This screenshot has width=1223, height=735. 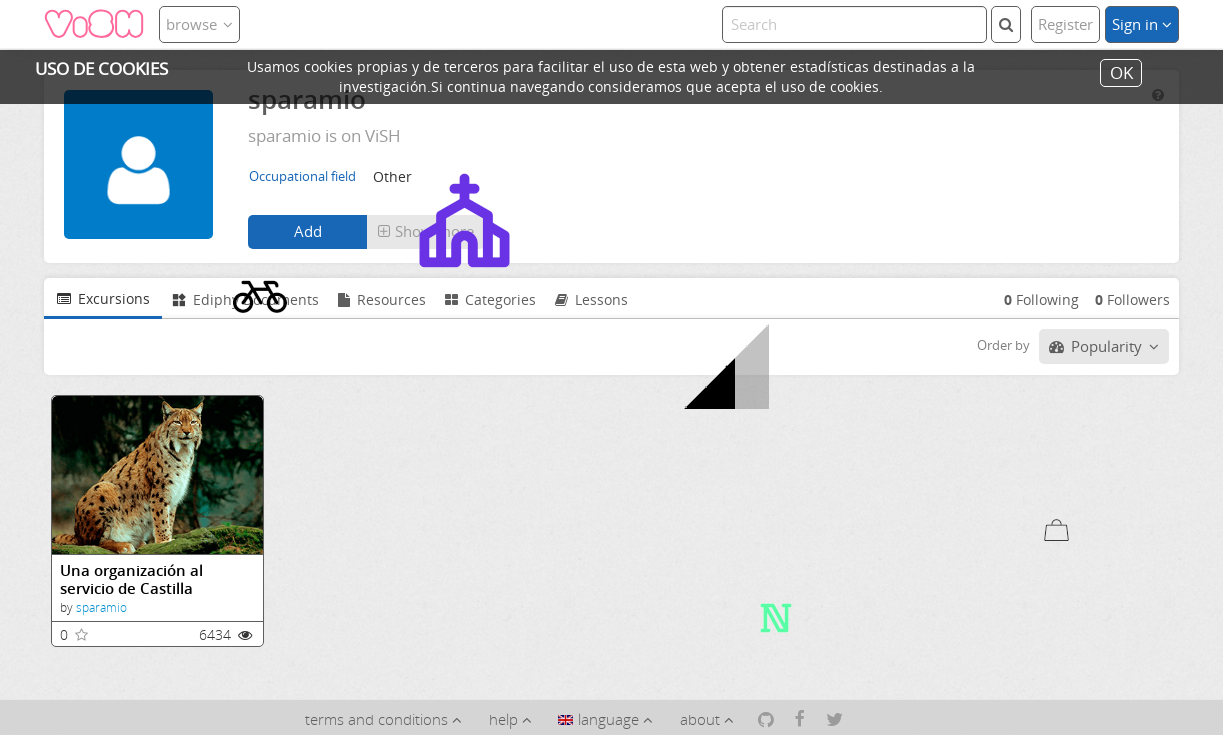 What do you see at coordinates (726, 366) in the screenshot?
I see `indicates weak cellular signal strength (2 bars)` at bounding box center [726, 366].